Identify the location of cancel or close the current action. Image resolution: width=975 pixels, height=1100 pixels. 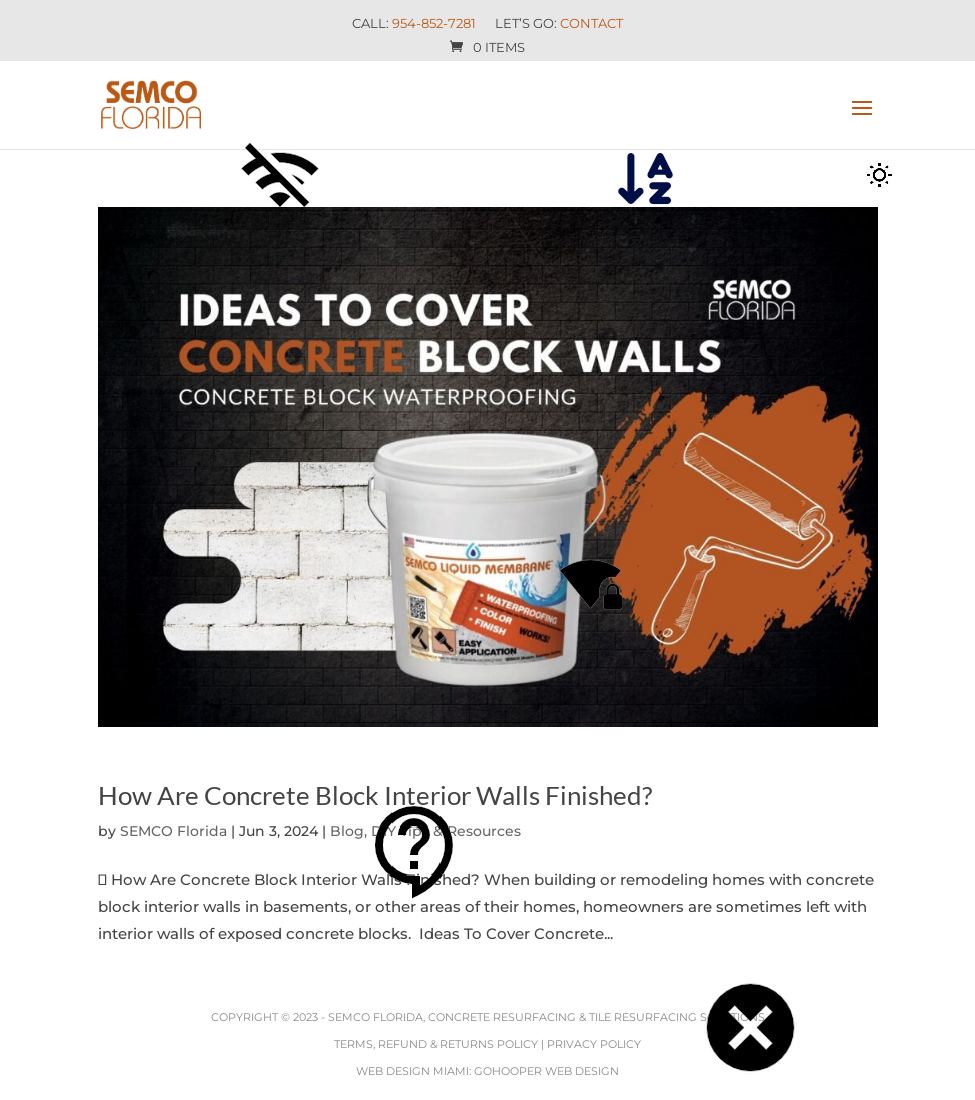
(750, 1027).